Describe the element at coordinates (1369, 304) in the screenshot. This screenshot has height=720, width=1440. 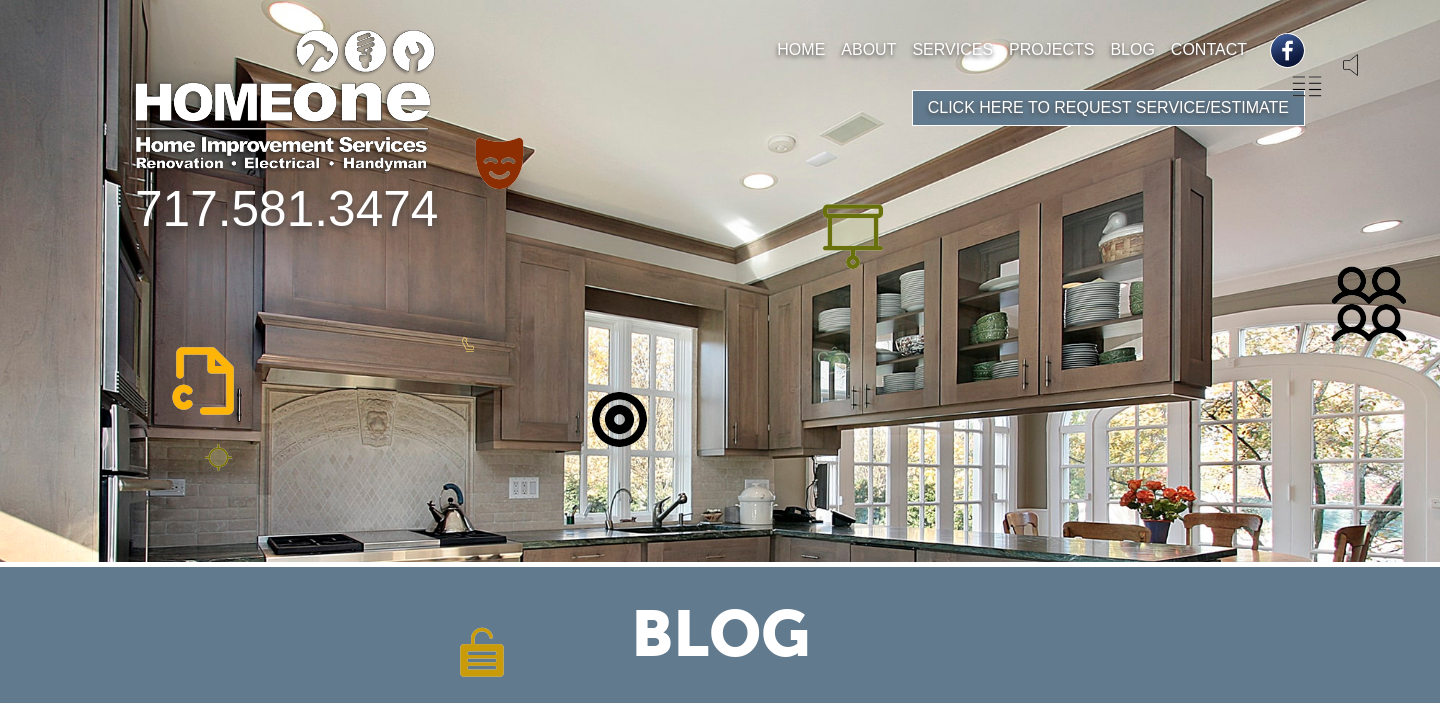
I see `view all team members` at that location.